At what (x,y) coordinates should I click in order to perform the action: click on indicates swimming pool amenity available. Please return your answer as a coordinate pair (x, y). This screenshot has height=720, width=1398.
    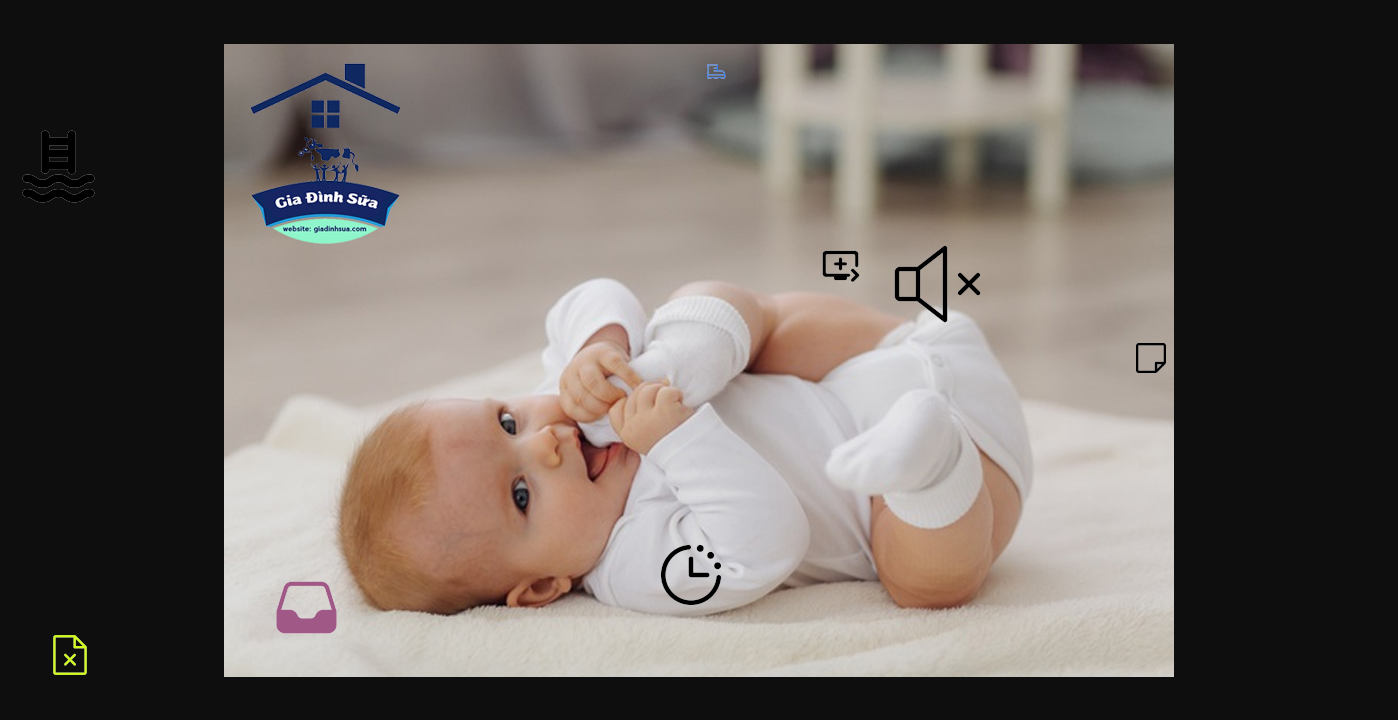
    Looking at the image, I should click on (58, 166).